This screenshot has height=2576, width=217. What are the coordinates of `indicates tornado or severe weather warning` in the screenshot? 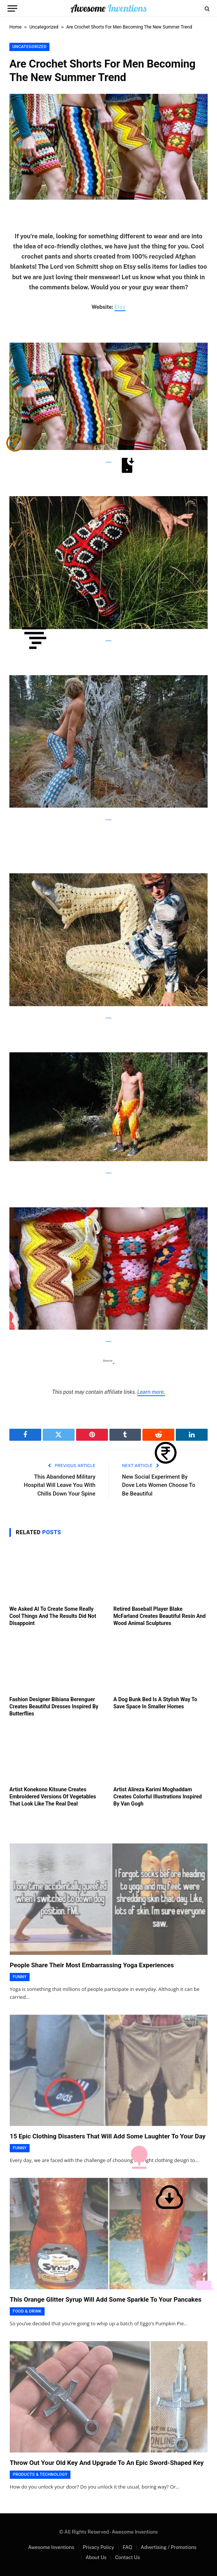 It's located at (34, 638).